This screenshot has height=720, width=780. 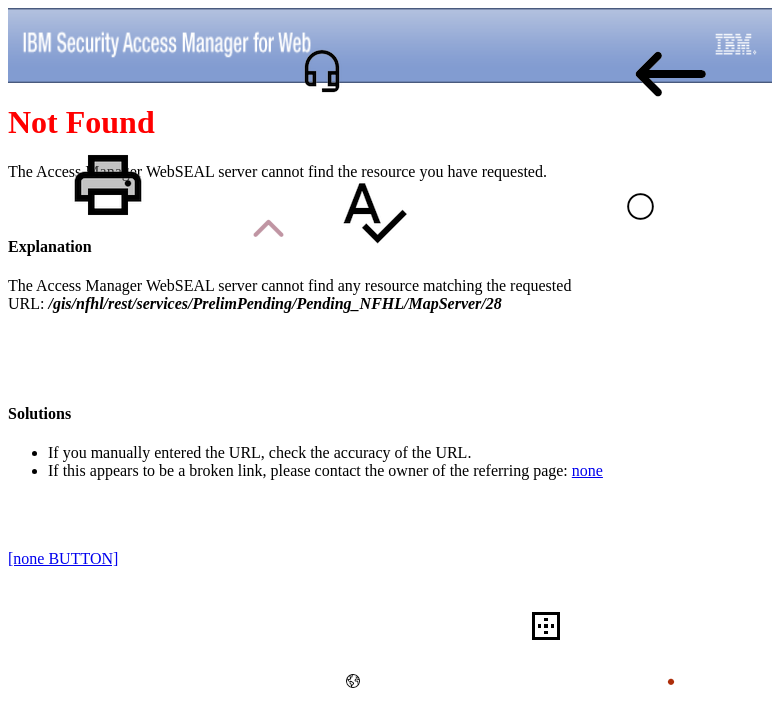 I want to click on indicates no wifi signal available, so click(x=671, y=667).